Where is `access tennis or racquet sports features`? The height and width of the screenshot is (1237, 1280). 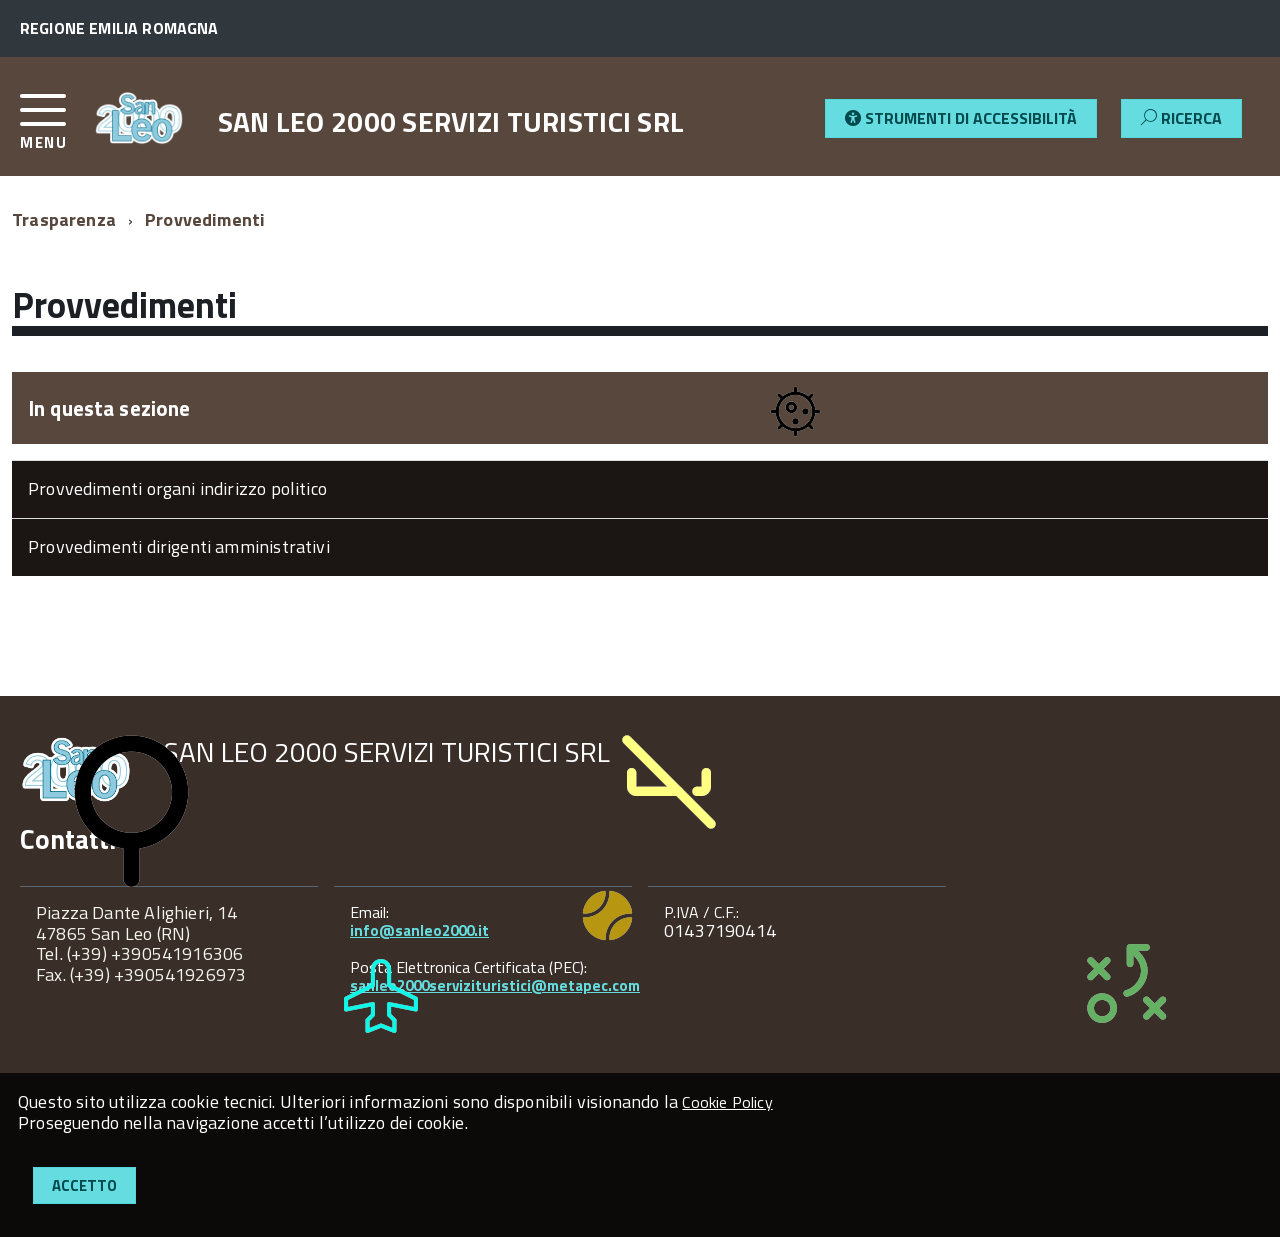
access tennis or racquet sports features is located at coordinates (607, 915).